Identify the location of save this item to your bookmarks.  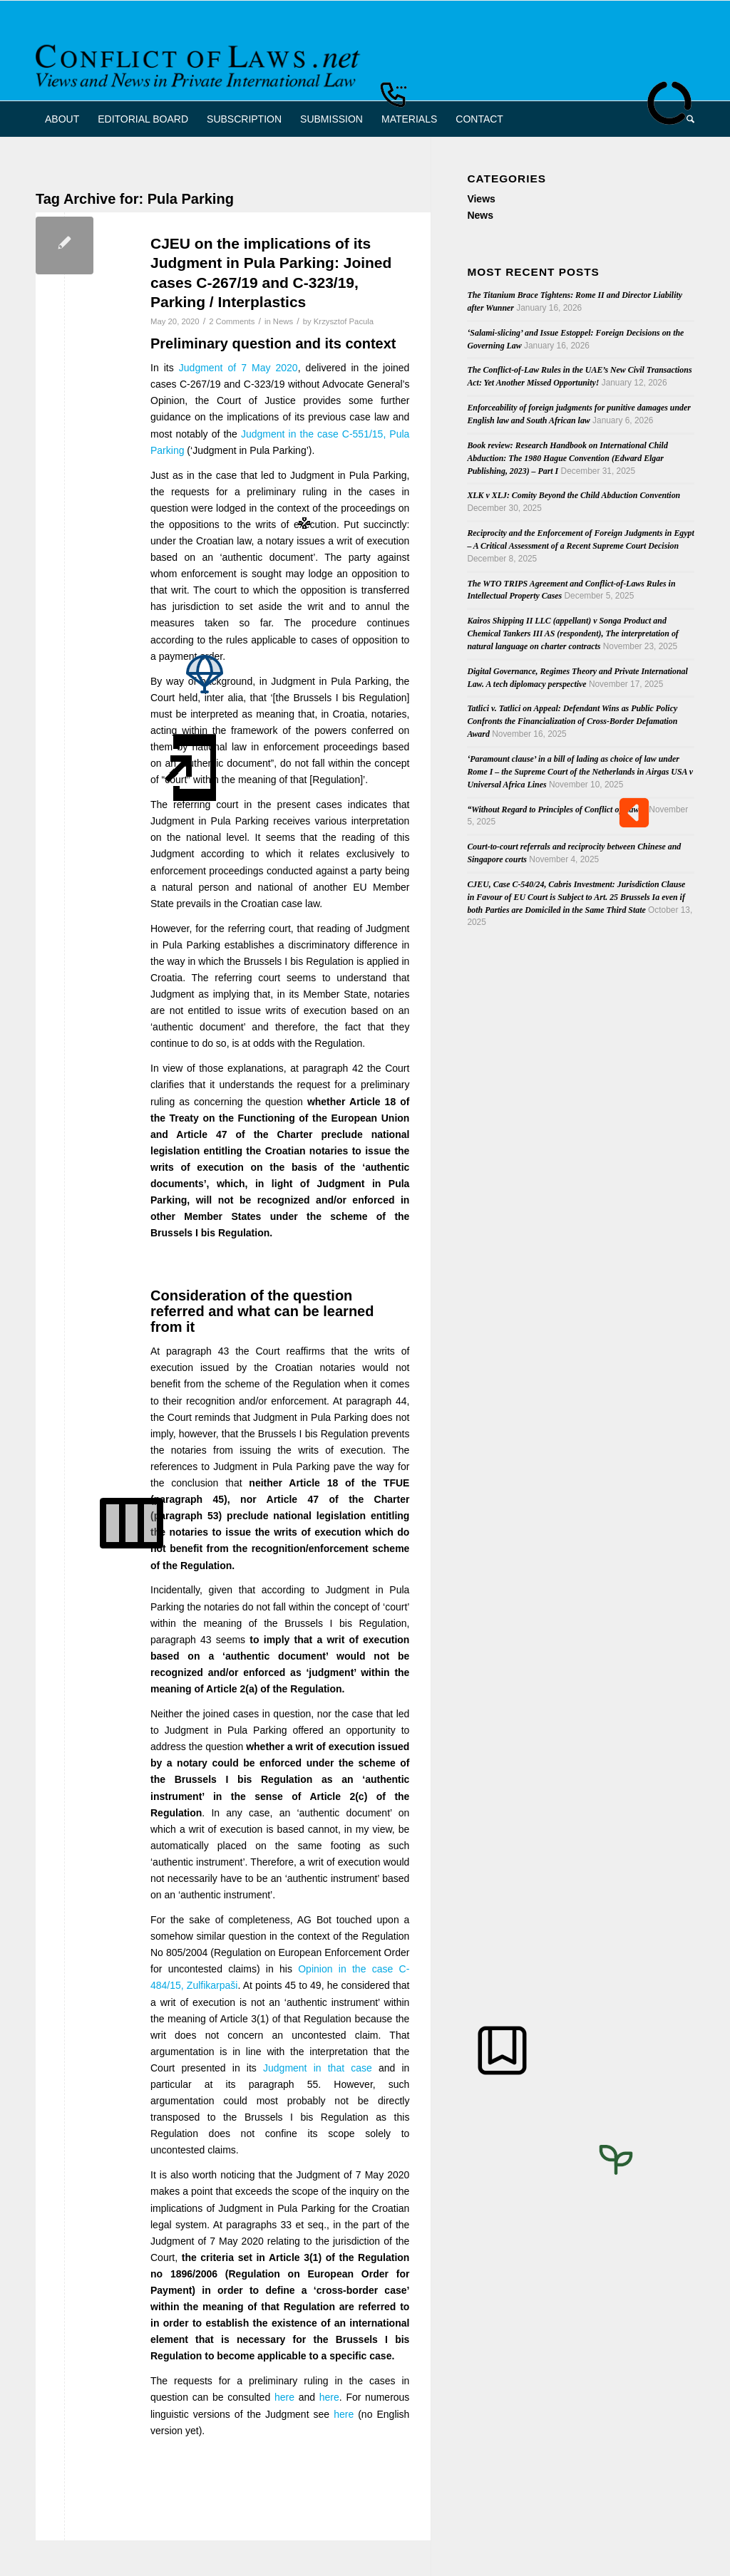
(502, 2050).